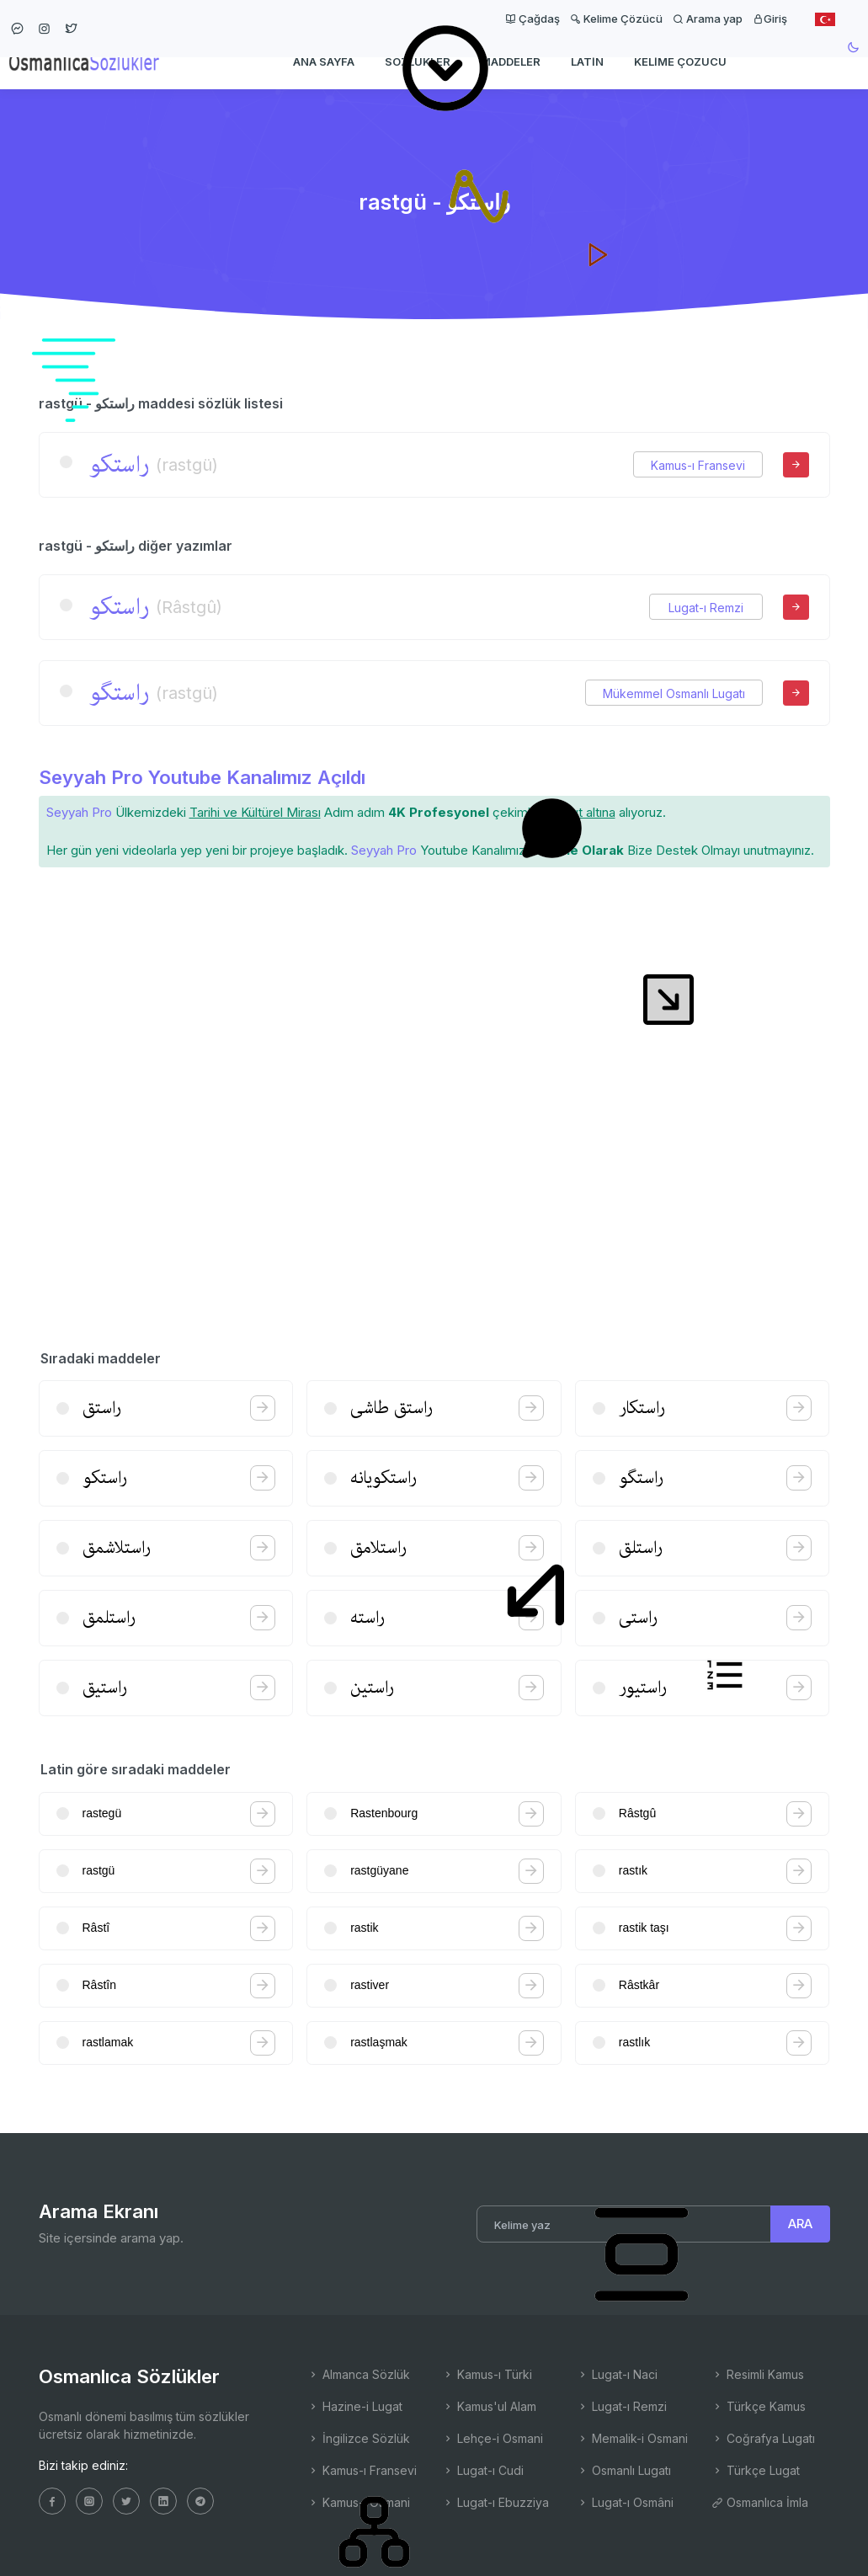  I want to click on create a numbered list, so click(726, 1675).